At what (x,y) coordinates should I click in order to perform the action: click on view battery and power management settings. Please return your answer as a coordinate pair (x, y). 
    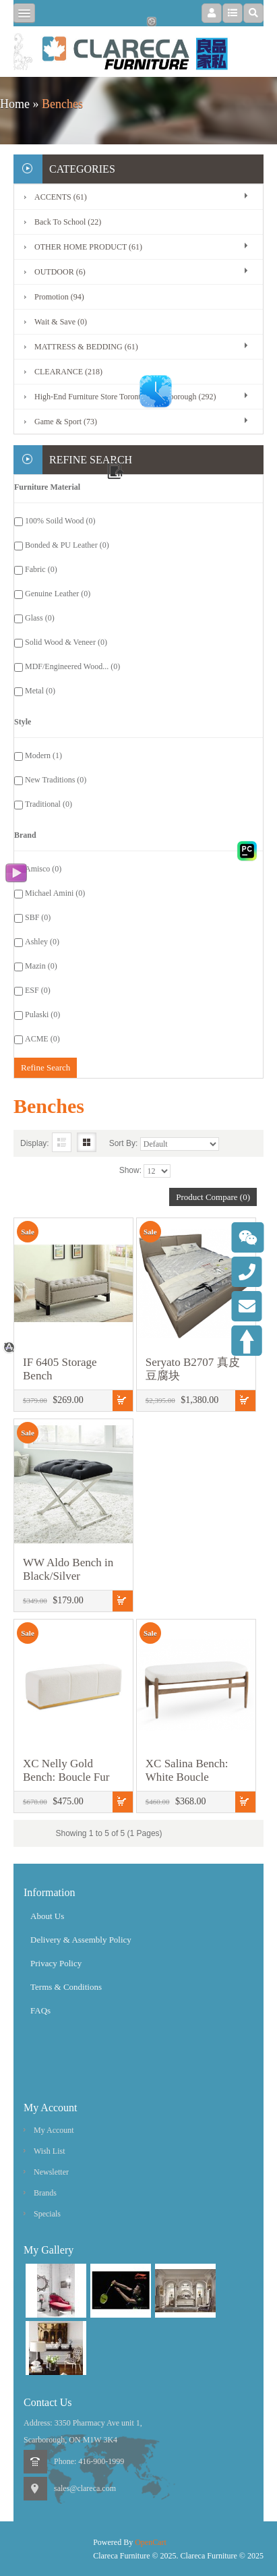
    Looking at the image, I should click on (114, 469).